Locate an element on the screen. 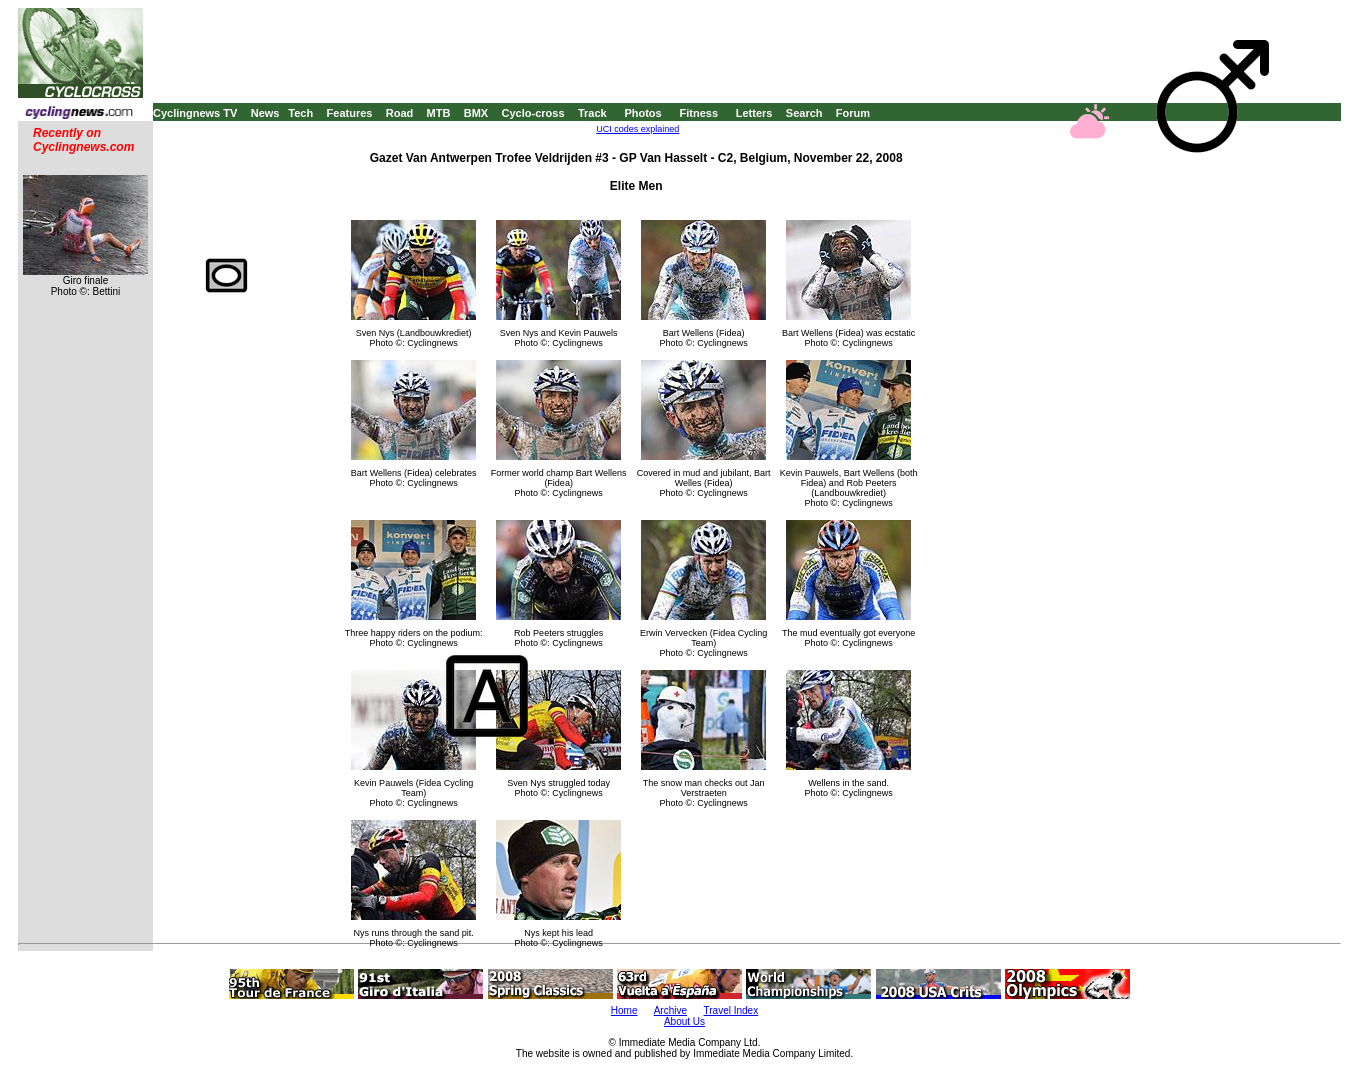 Image resolution: width=1349 pixels, height=1069 pixels. indicates partly cloudy weather conditions is located at coordinates (1089, 121).